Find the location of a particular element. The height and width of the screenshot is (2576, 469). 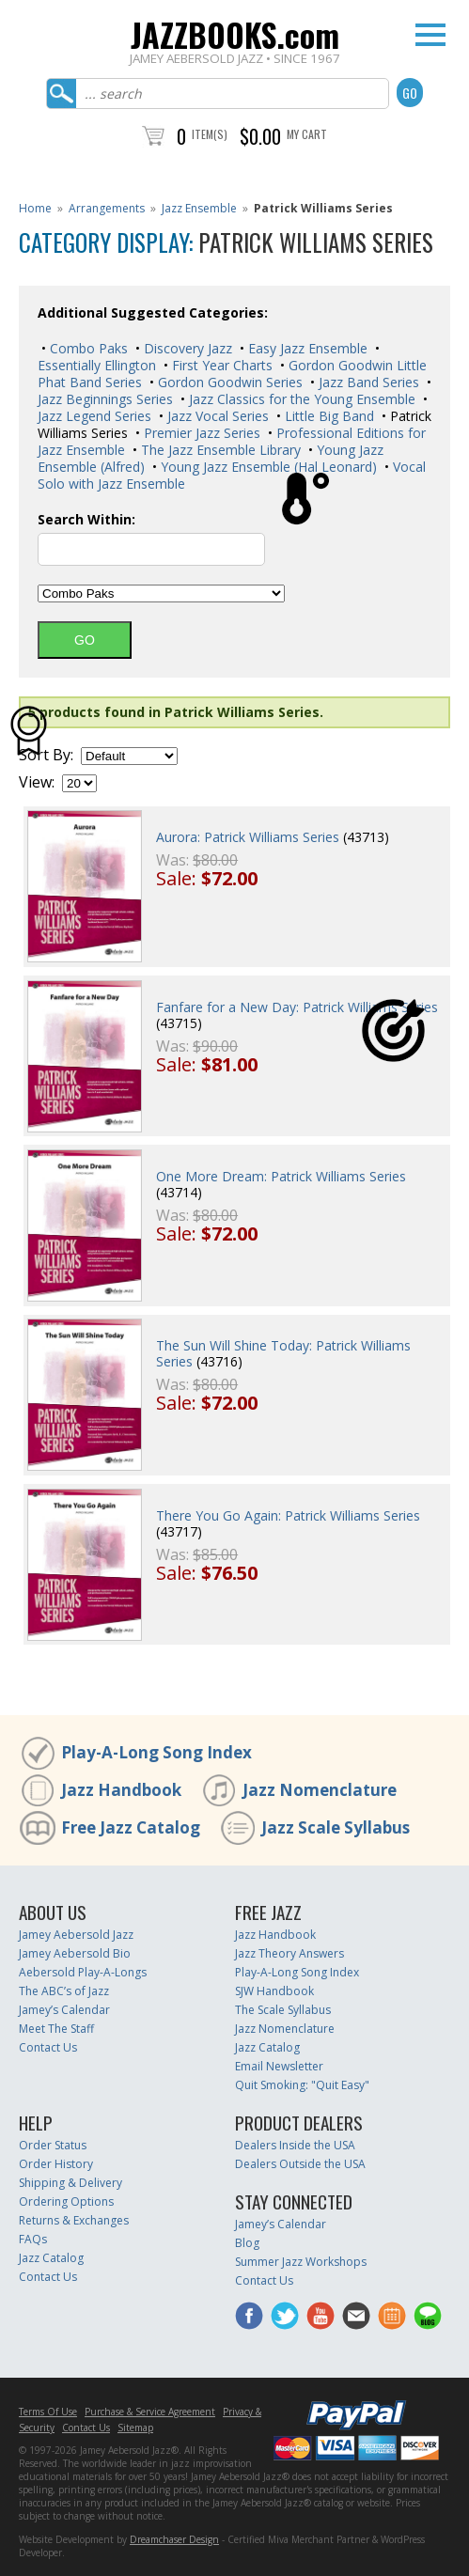

view achievements or awards is located at coordinates (28, 730).